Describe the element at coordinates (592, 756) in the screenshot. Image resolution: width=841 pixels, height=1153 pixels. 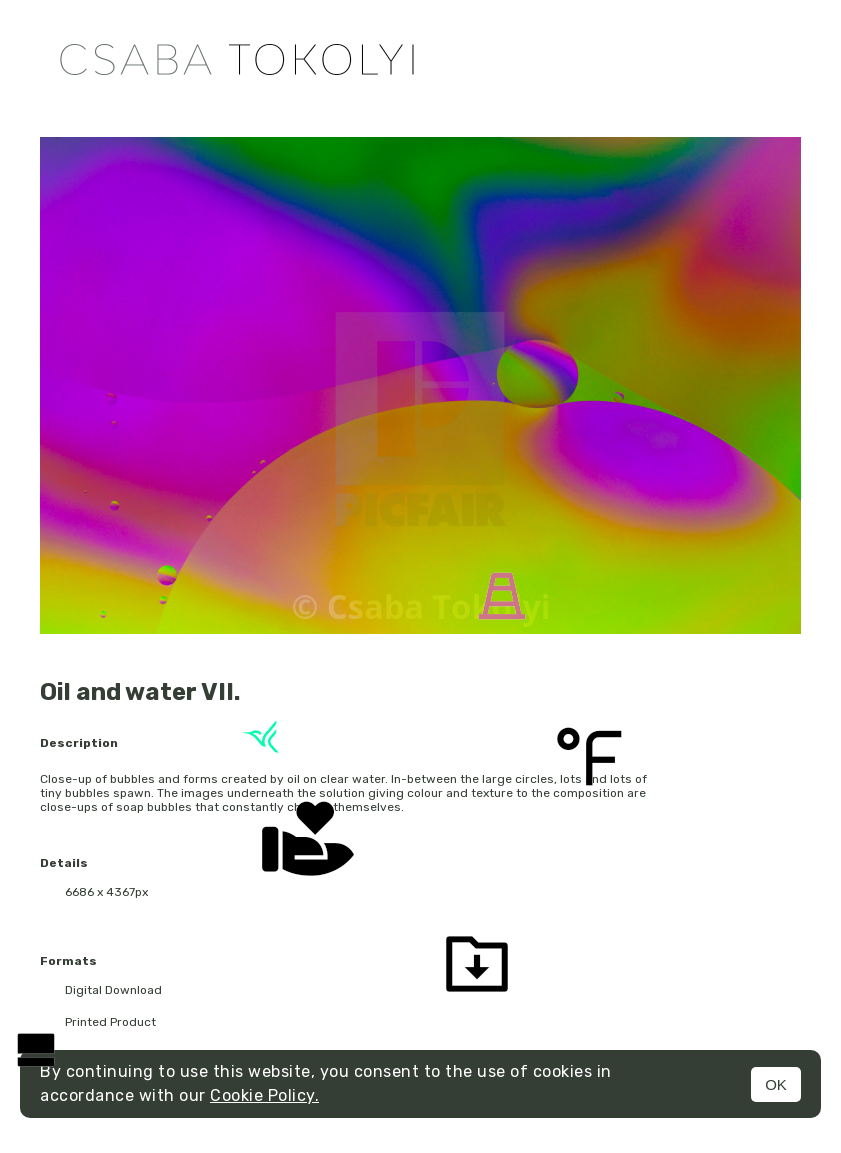
I see `indicates temperature displayed in fahrenheit` at that location.